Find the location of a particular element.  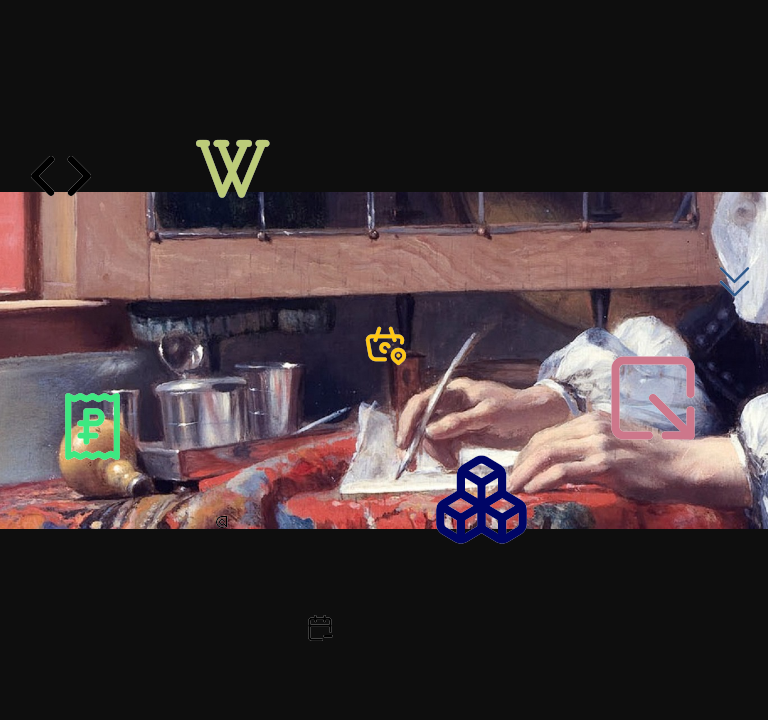

access Algolia search services is located at coordinates (222, 522).